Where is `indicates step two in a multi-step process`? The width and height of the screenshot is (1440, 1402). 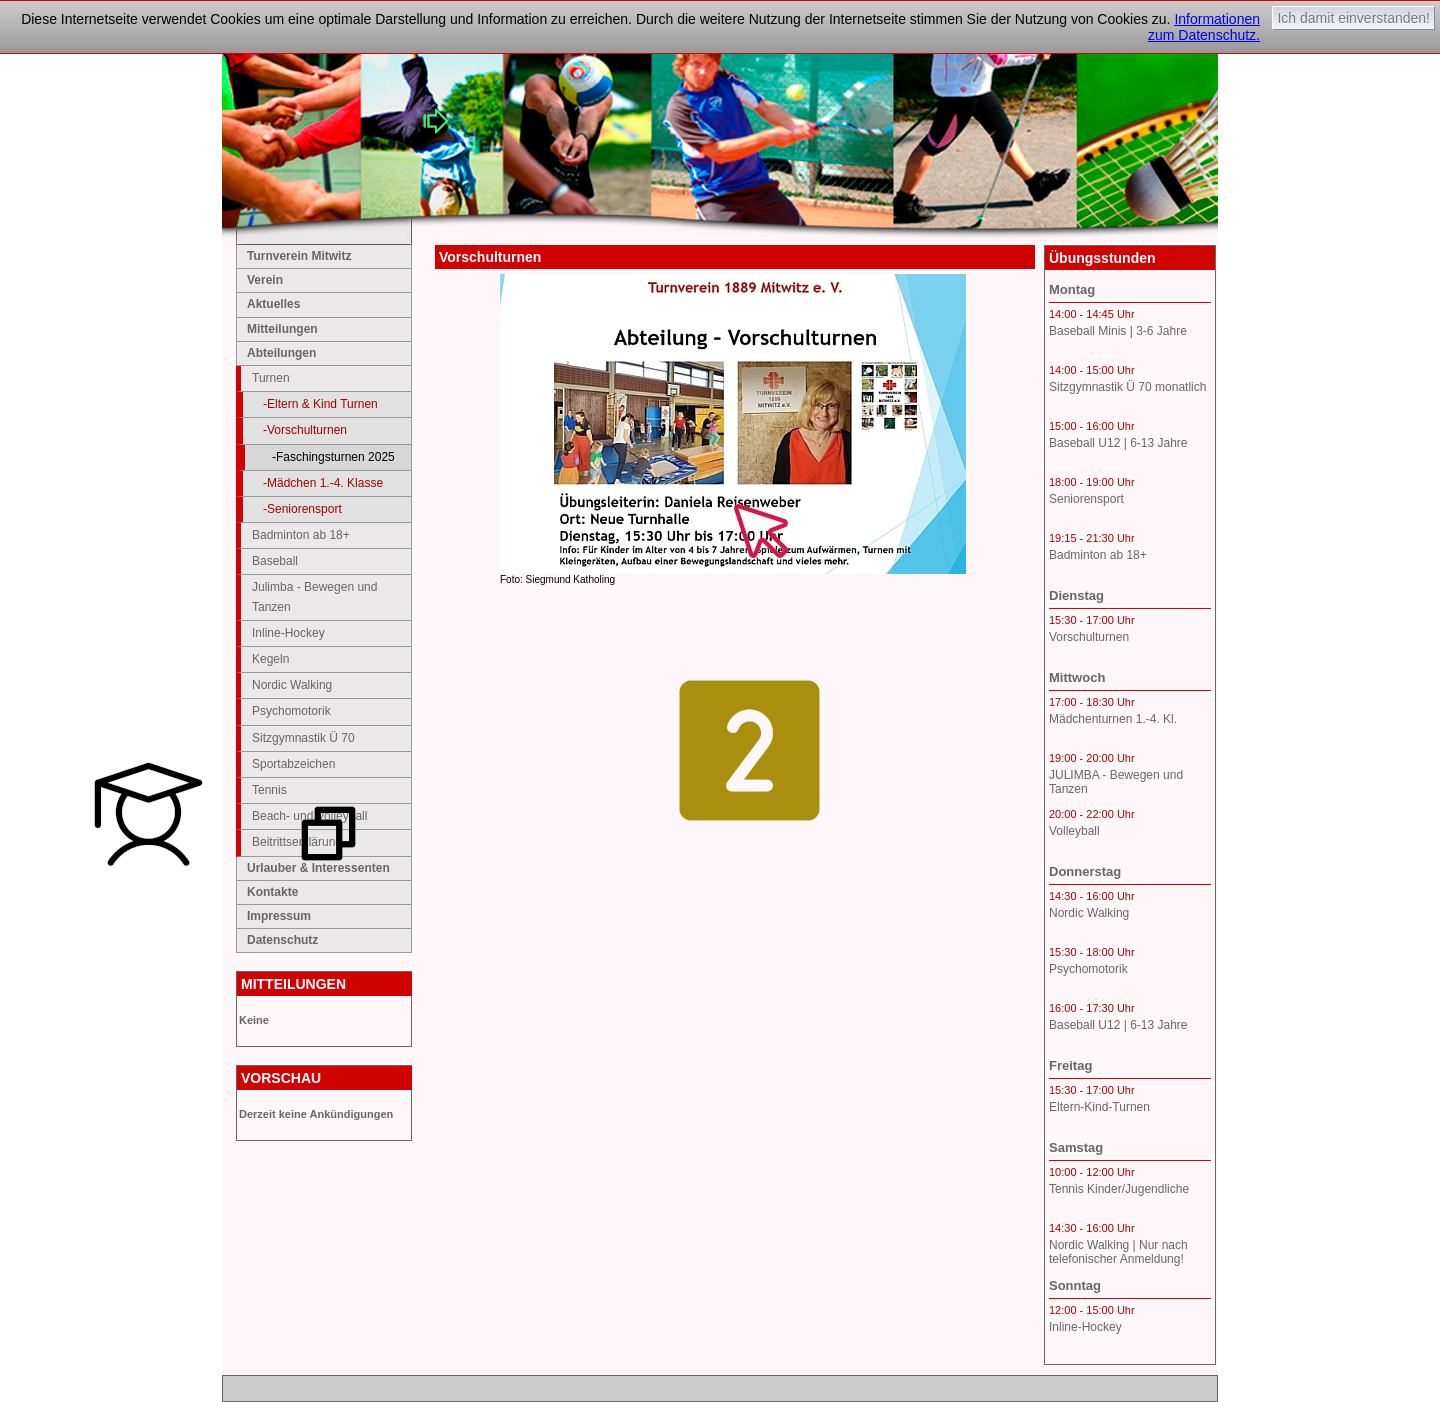
indicates step two in a multi-step process is located at coordinates (749, 750).